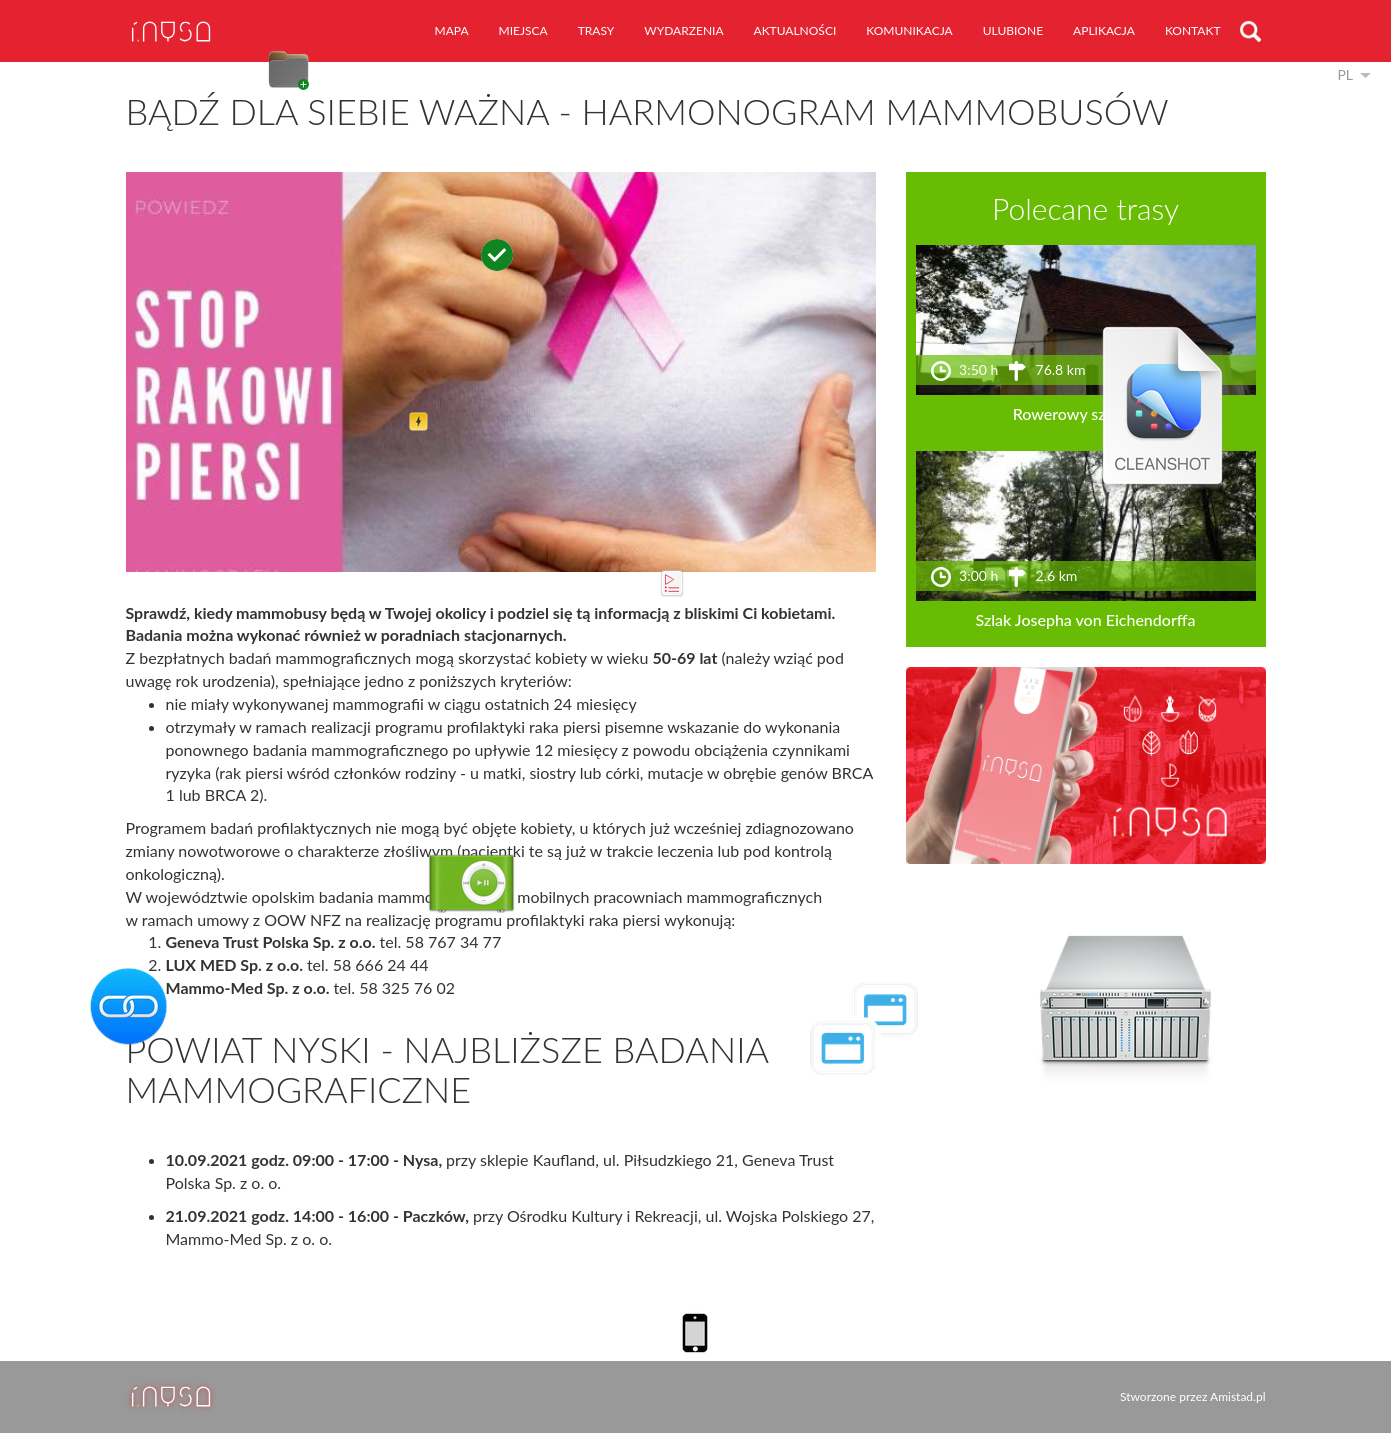 Image resolution: width=1391 pixels, height=1433 pixels. Describe the element at coordinates (672, 583) in the screenshot. I see `an mp3 playlist file` at that location.